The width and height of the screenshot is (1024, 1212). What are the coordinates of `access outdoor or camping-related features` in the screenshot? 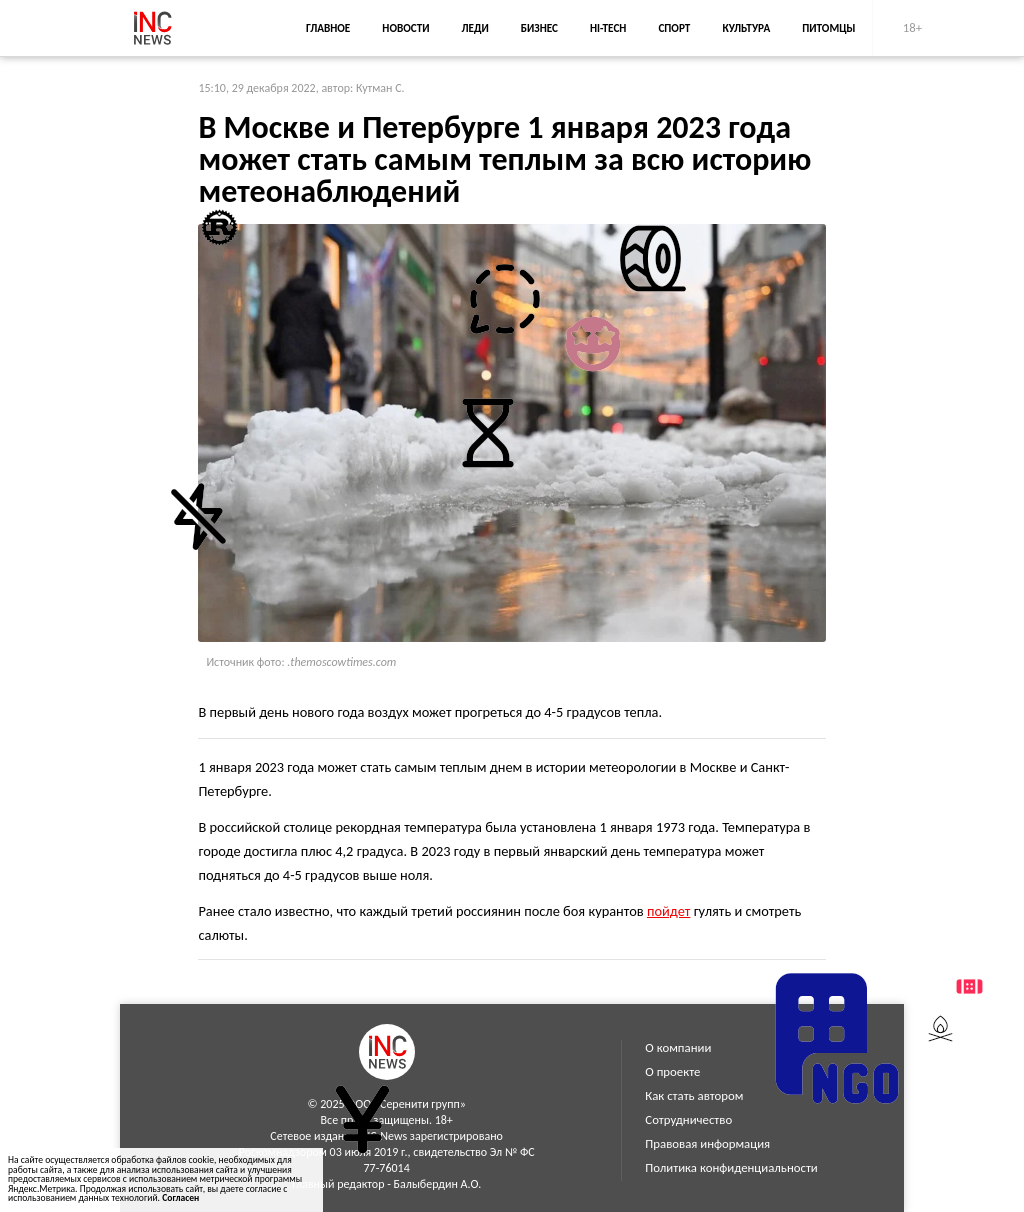 It's located at (940, 1028).